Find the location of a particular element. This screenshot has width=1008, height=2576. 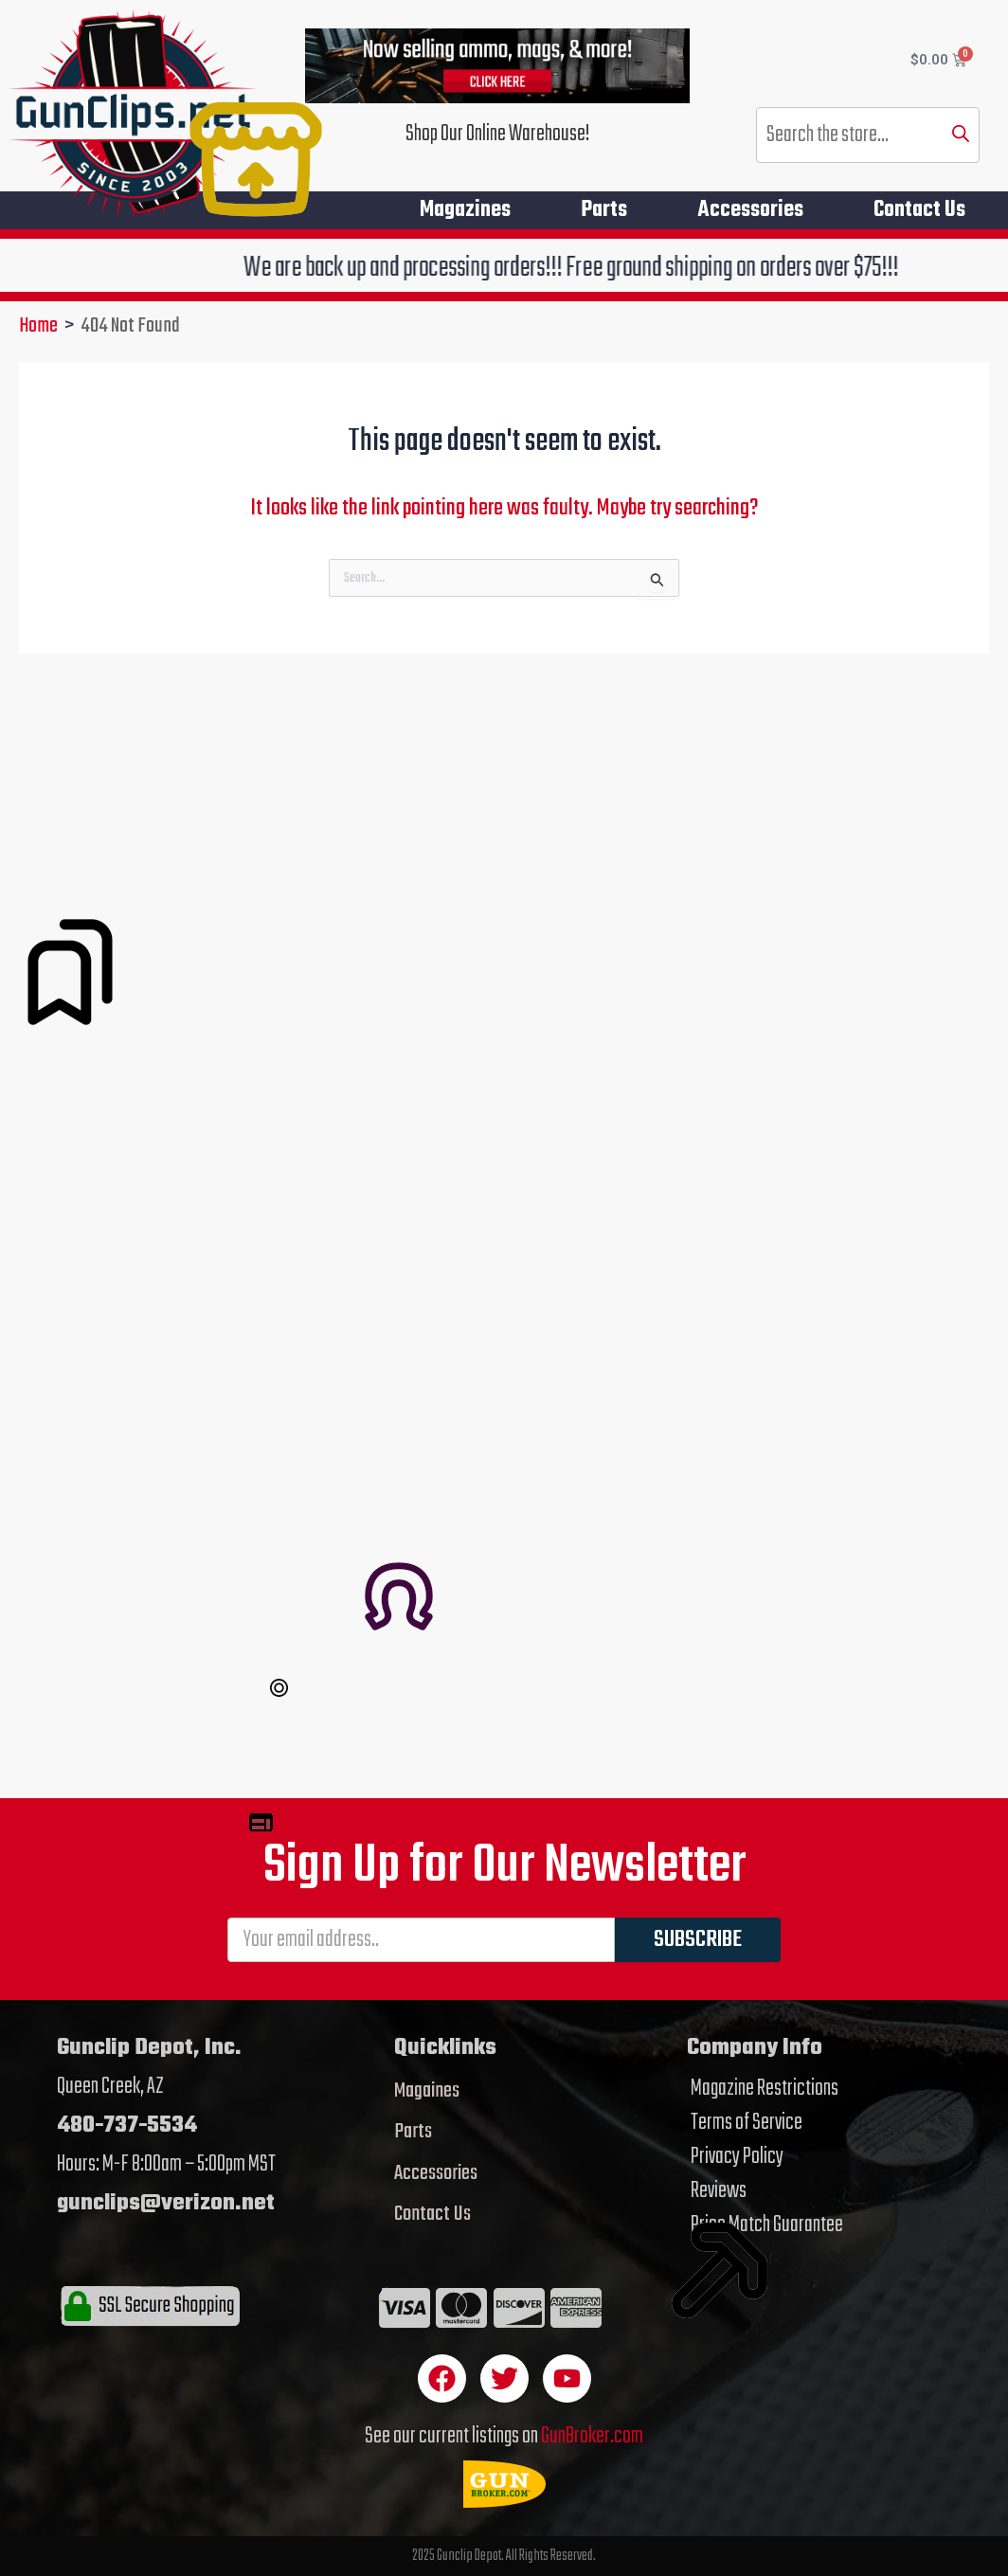

open web browser is located at coordinates (261, 1822).